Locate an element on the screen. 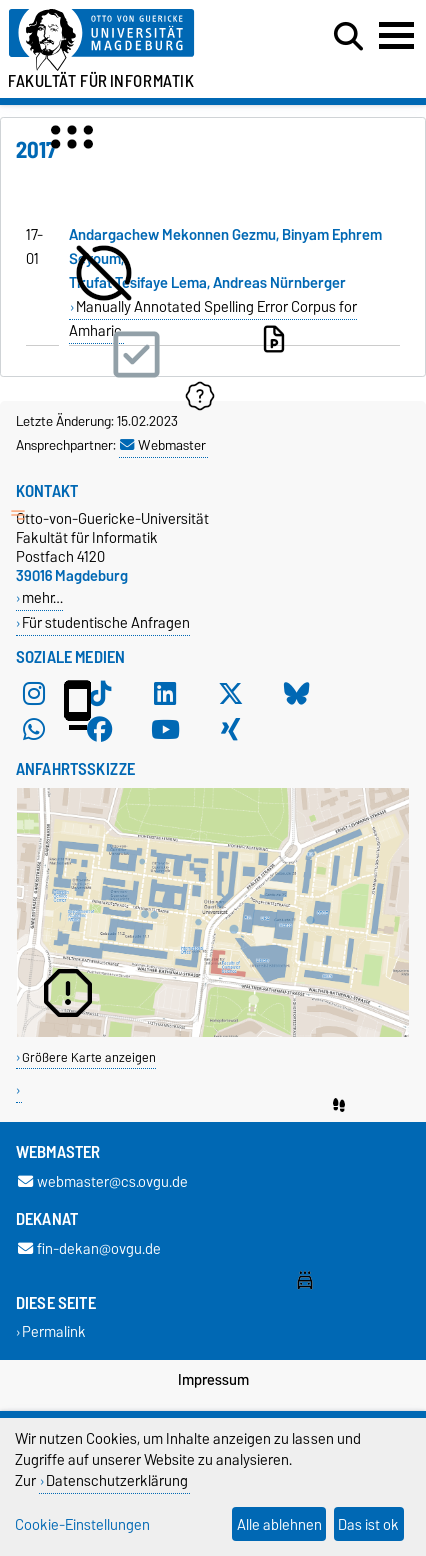 The width and height of the screenshot is (426, 1556). stop or halt current action is located at coordinates (68, 993).